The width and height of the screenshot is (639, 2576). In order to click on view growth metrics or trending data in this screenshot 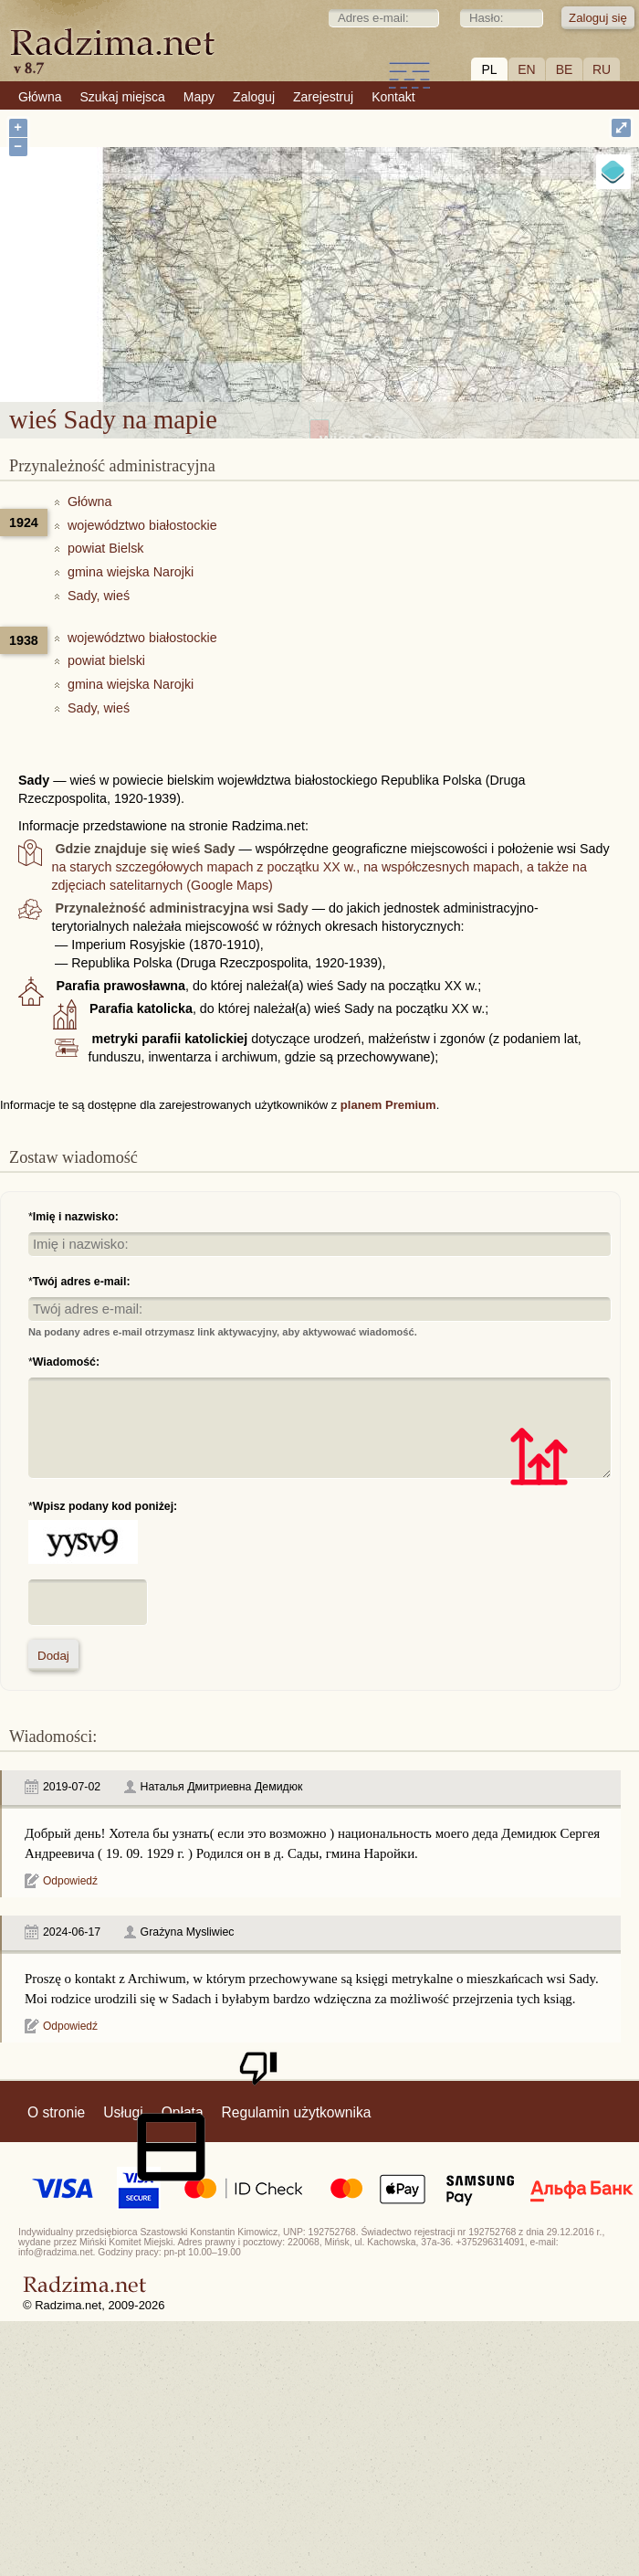, I will do `click(539, 1456)`.